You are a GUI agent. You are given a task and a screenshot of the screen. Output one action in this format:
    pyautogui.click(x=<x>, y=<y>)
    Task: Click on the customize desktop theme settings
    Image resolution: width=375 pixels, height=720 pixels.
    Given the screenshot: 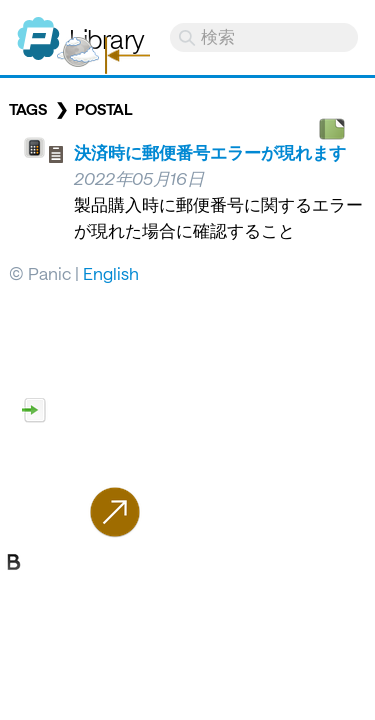 What is the action you would take?
    pyautogui.click(x=332, y=129)
    